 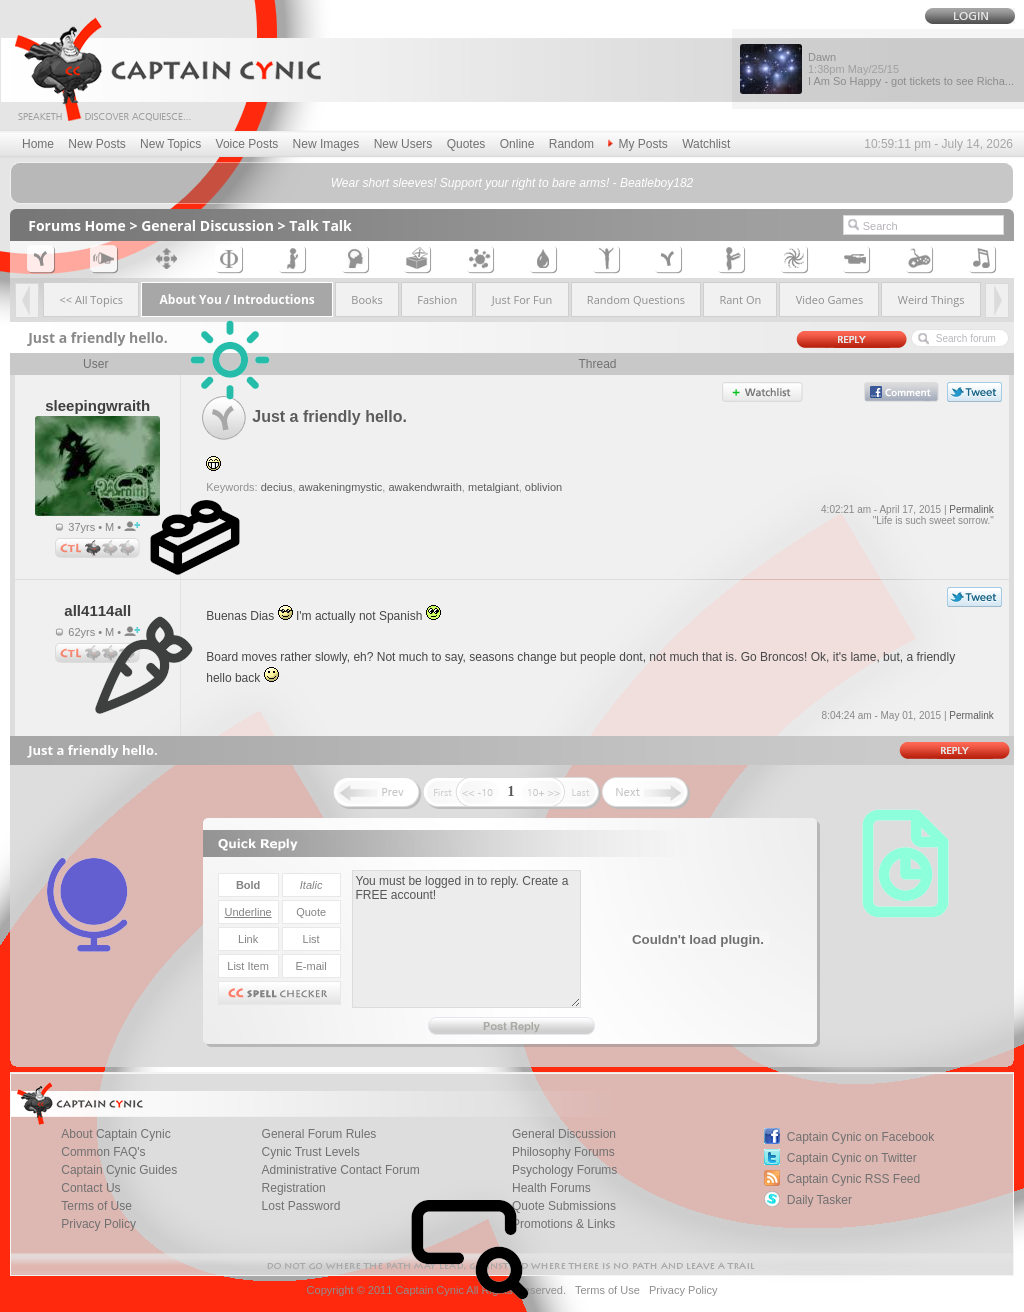 What do you see at coordinates (230, 360) in the screenshot?
I see `increase screen brightness` at bounding box center [230, 360].